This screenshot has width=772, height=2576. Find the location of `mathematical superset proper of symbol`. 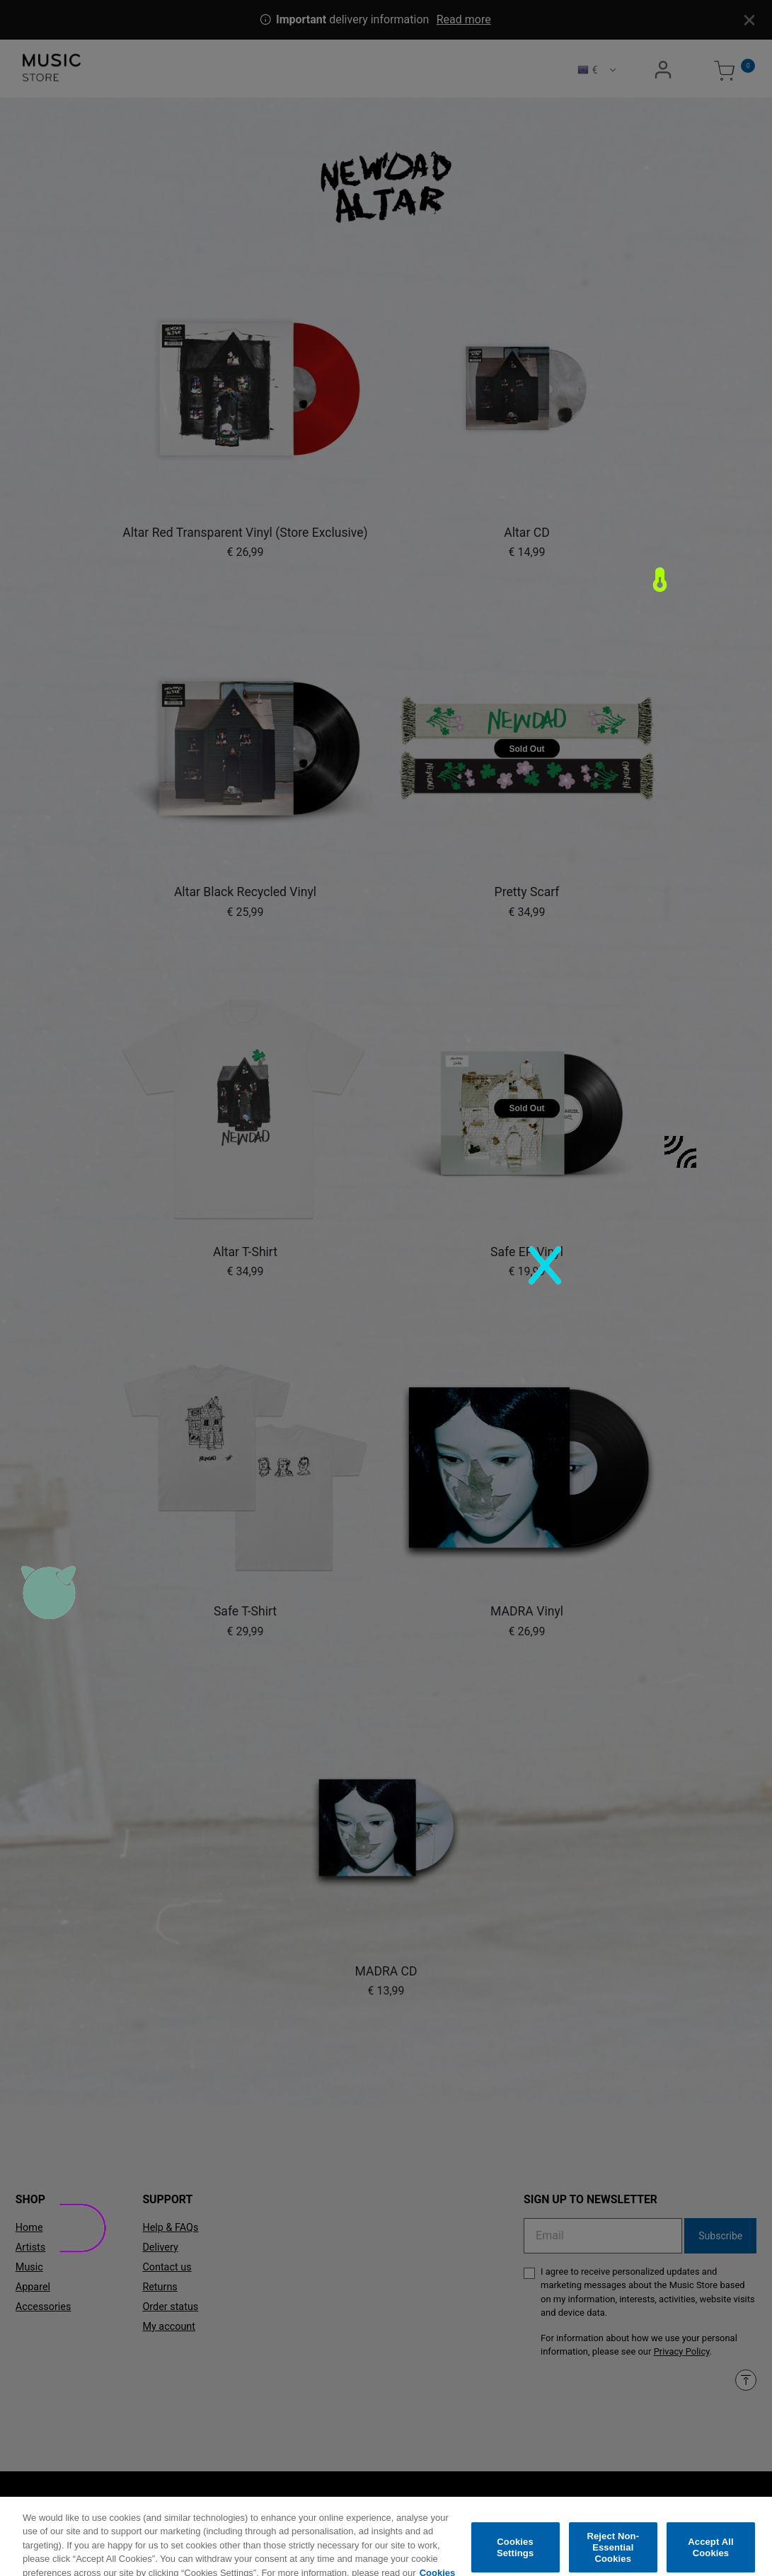

mathematical superset proper of symbol is located at coordinates (79, 2228).